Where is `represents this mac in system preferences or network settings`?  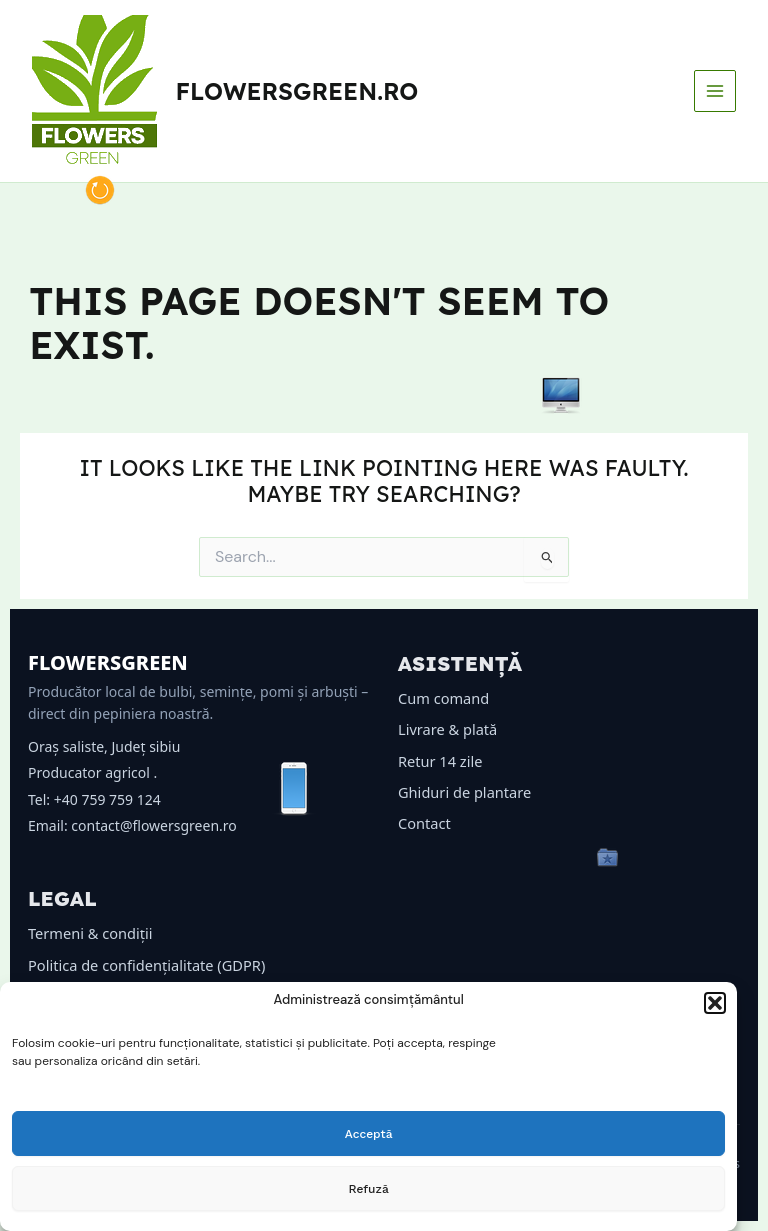
represents this mac in system preferences or network settings is located at coordinates (561, 391).